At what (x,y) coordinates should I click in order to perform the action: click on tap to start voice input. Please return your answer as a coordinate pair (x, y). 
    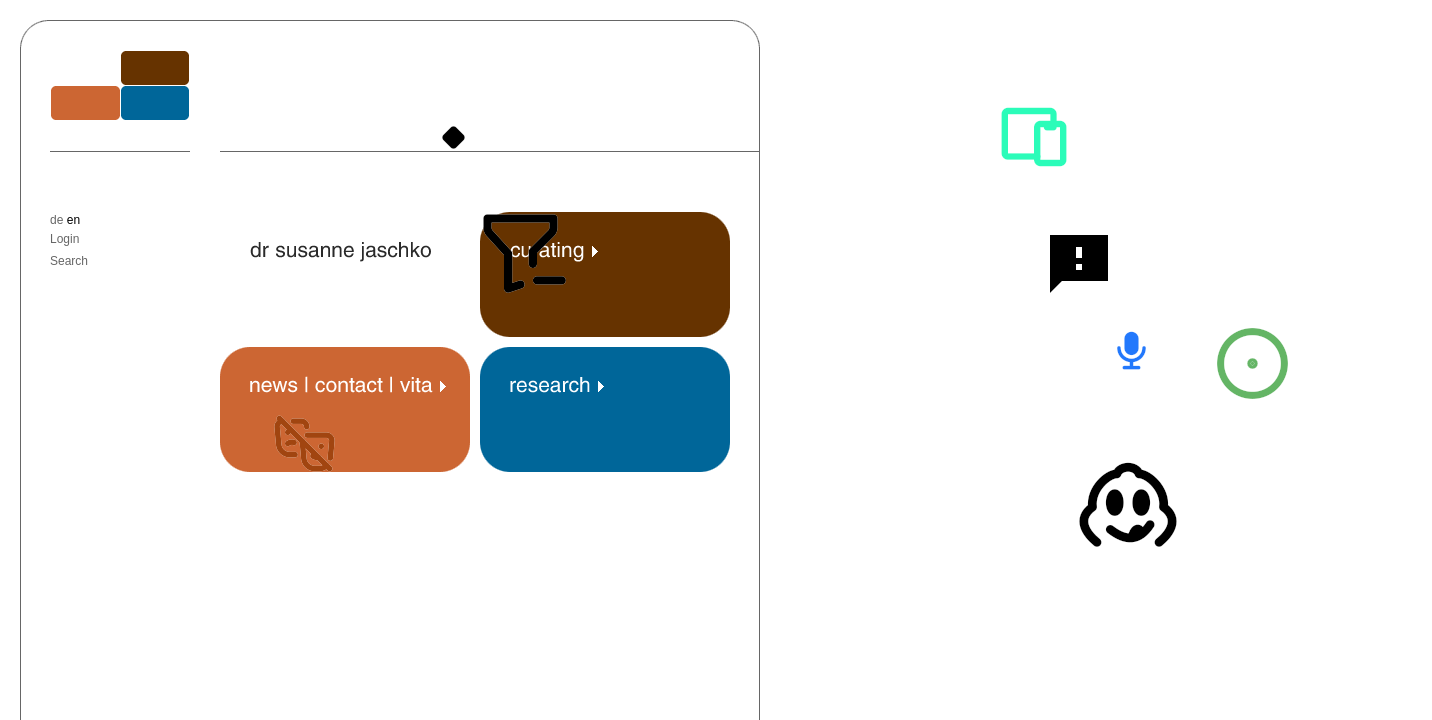
    Looking at the image, I should click on (1131, 351).